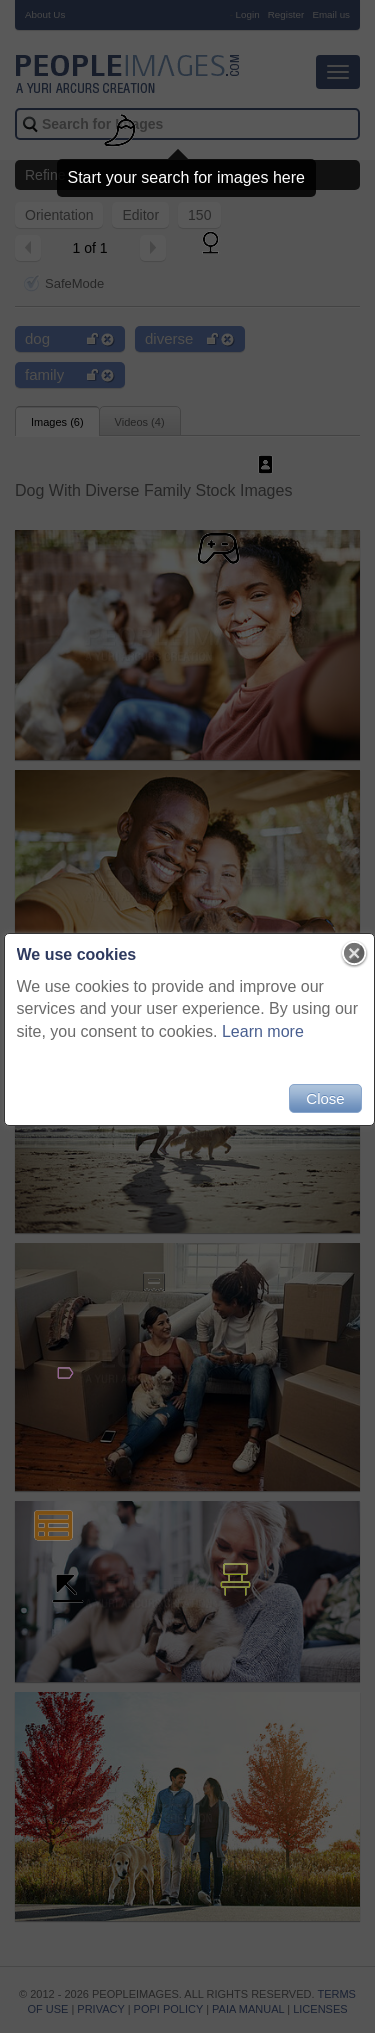 The height and width of the screenshot is (2033, 375). I want to click on view profile picture or portrait image, so click(265, 464).